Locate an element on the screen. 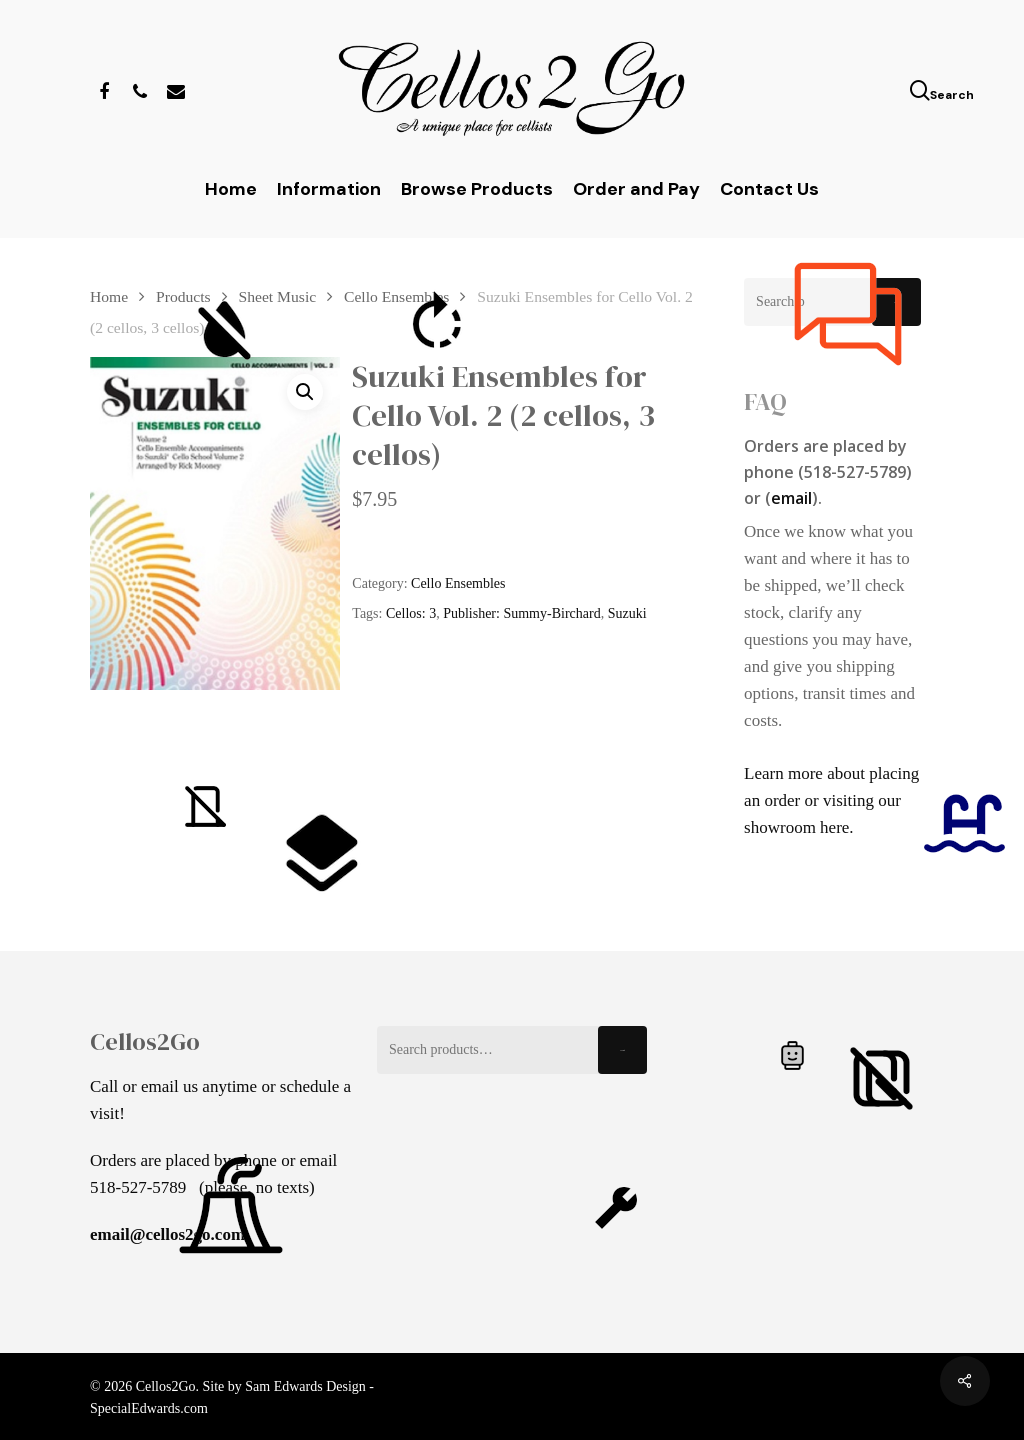  toggle map layers or overlays is located at coordinates (322, 855).